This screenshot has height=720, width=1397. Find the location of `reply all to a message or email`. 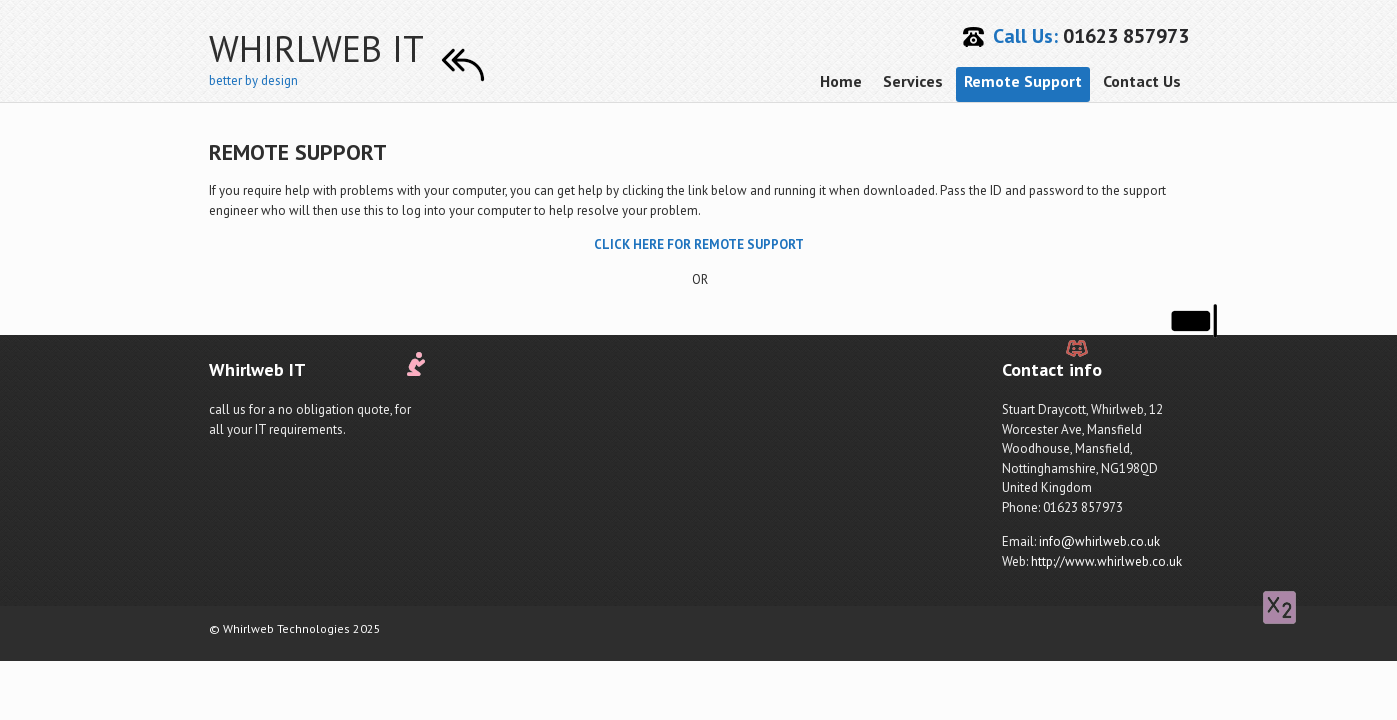

reply all to a message or email is located at coordinates (463, 65).